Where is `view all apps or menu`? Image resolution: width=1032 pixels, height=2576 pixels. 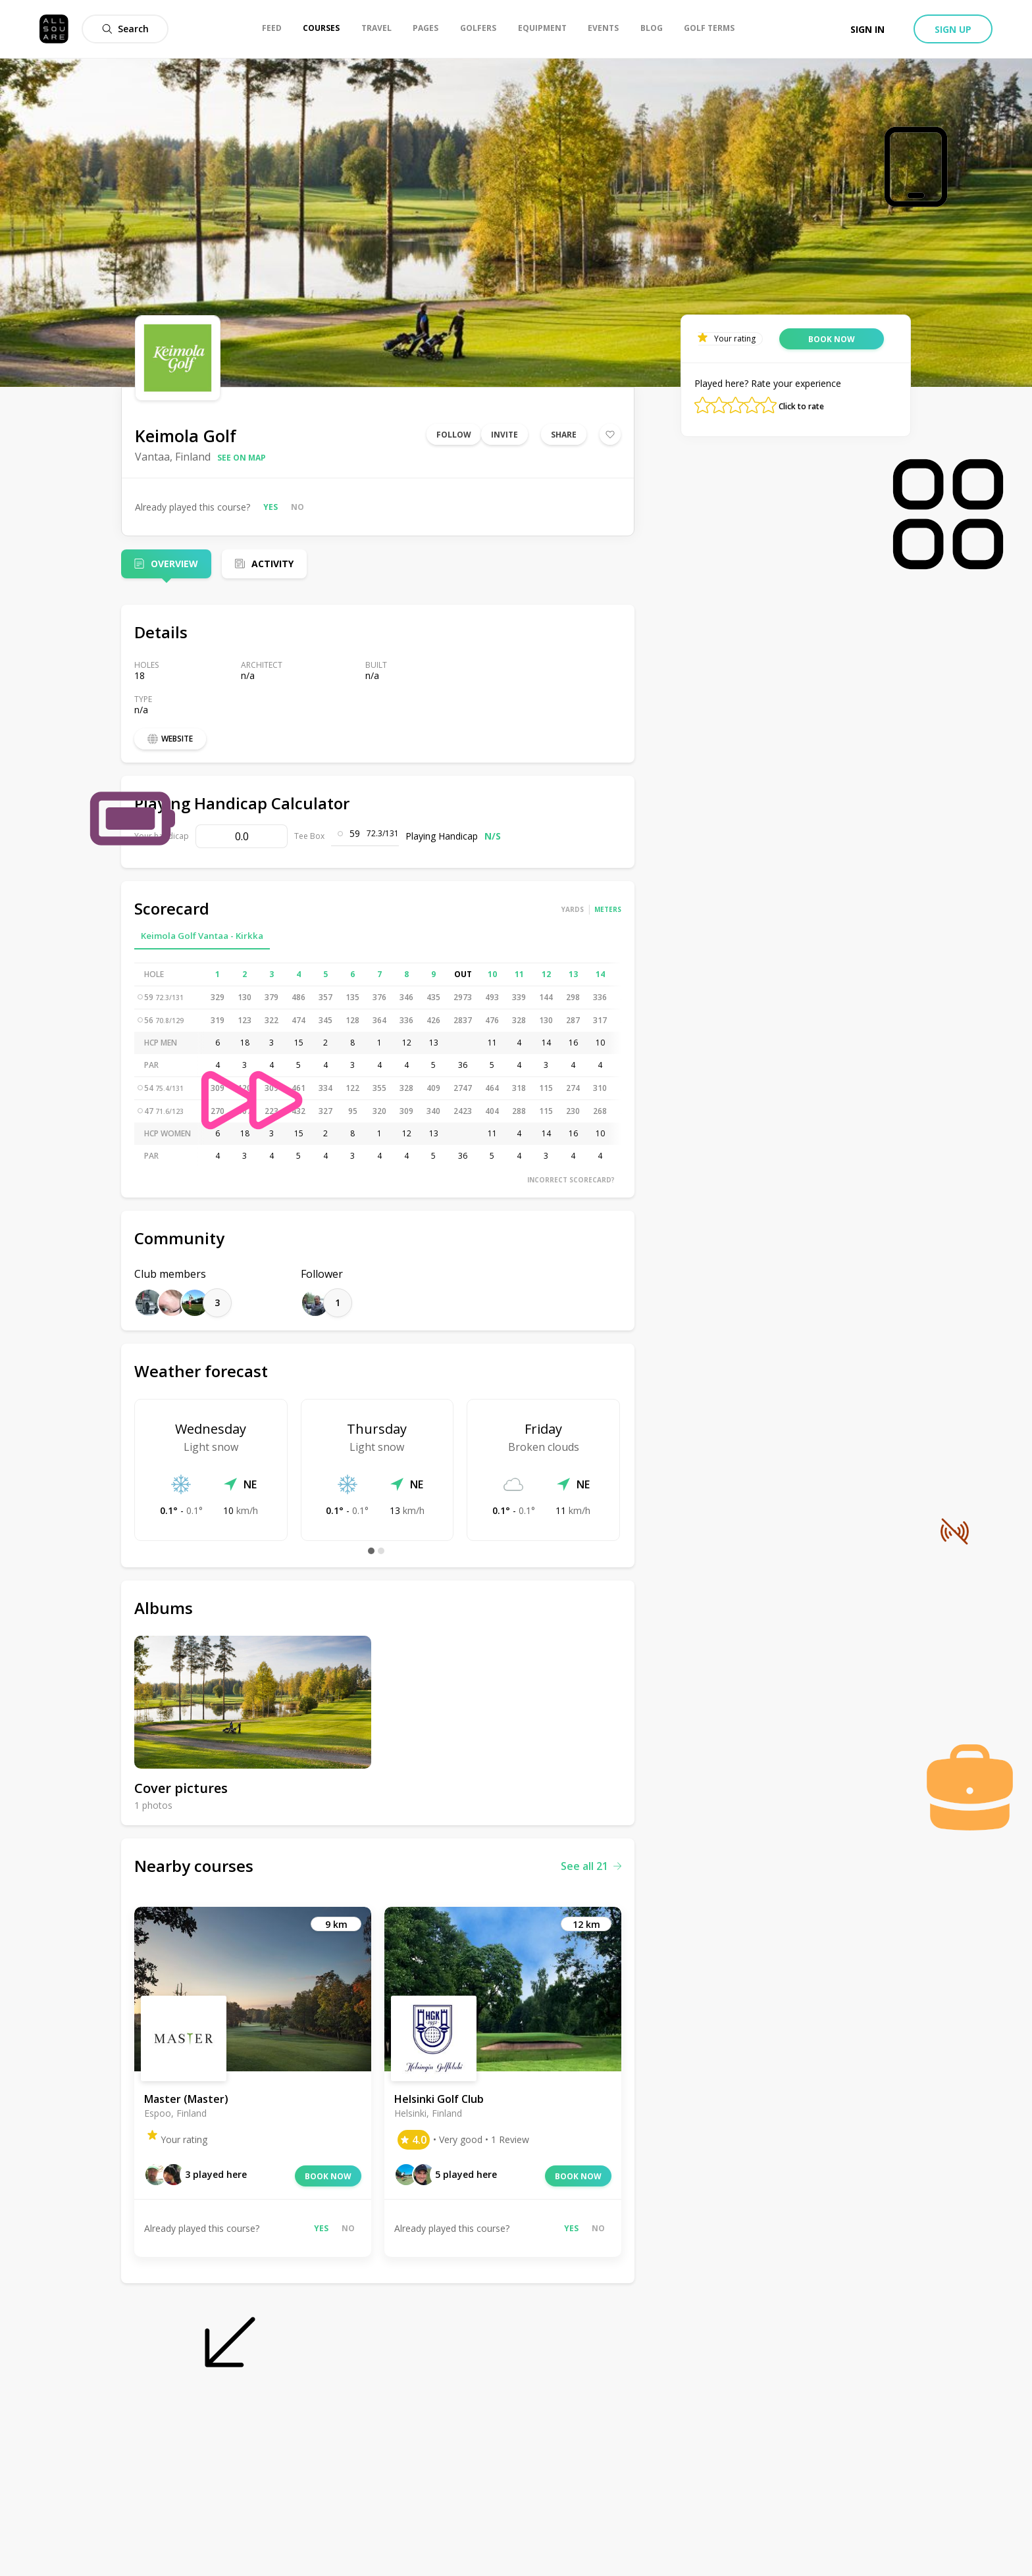 view all apps or menu is located at coordinates (948, 514).